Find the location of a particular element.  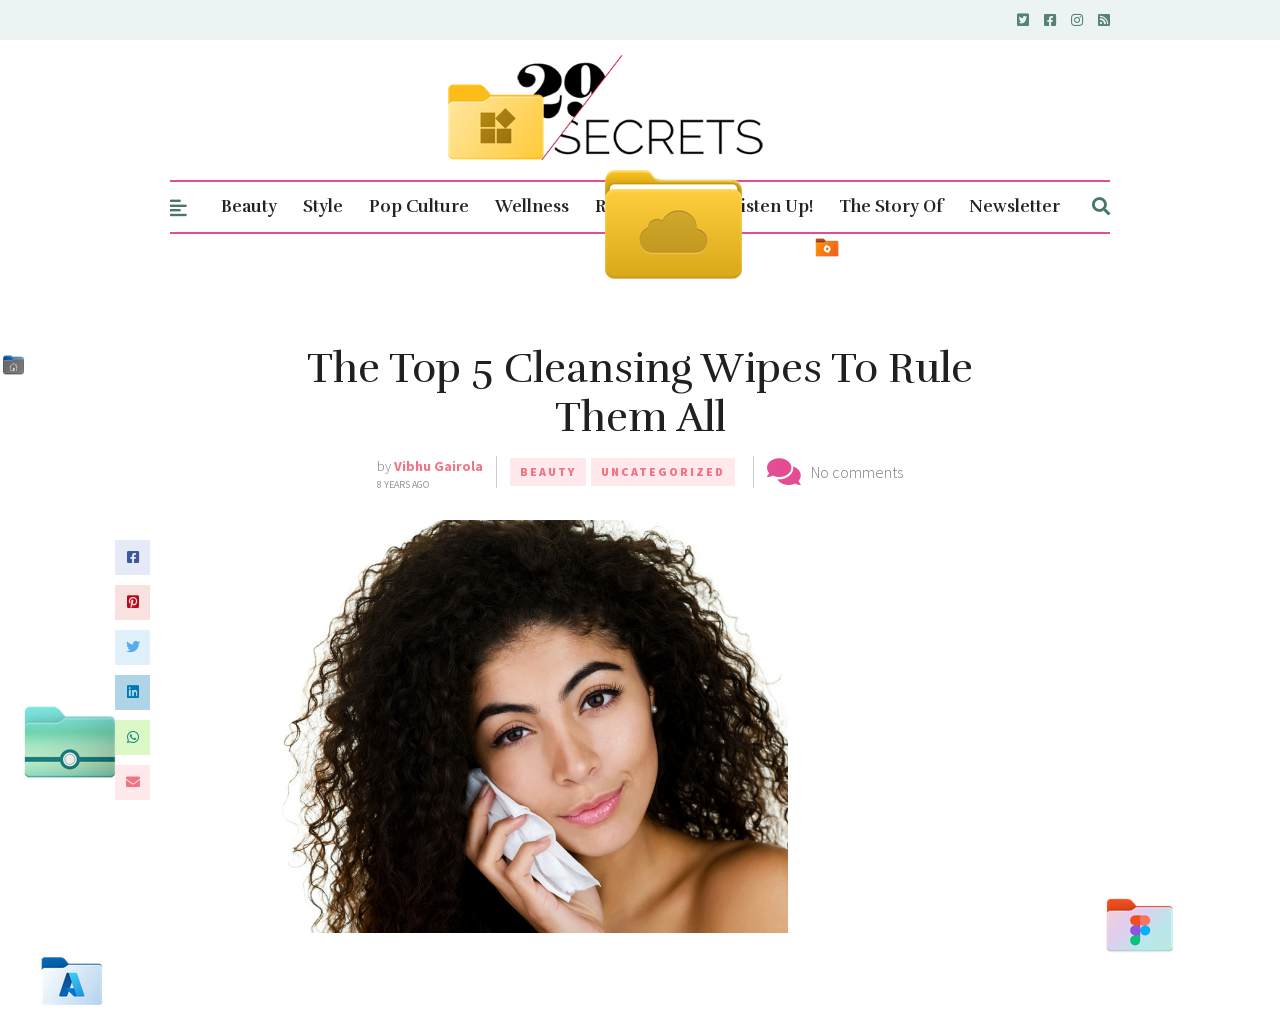

open folder containing pokémon game files is located at coordinates (69, 744).